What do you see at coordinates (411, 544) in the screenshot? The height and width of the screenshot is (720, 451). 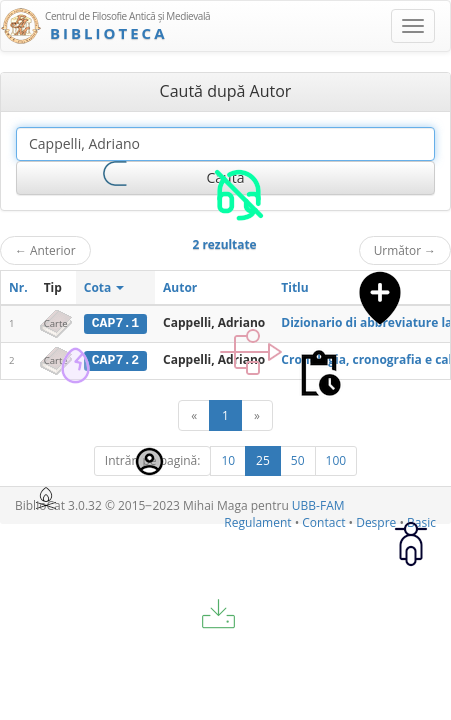 I see `select moped or scooter as transportation mode` at bounding box center [411, 544].